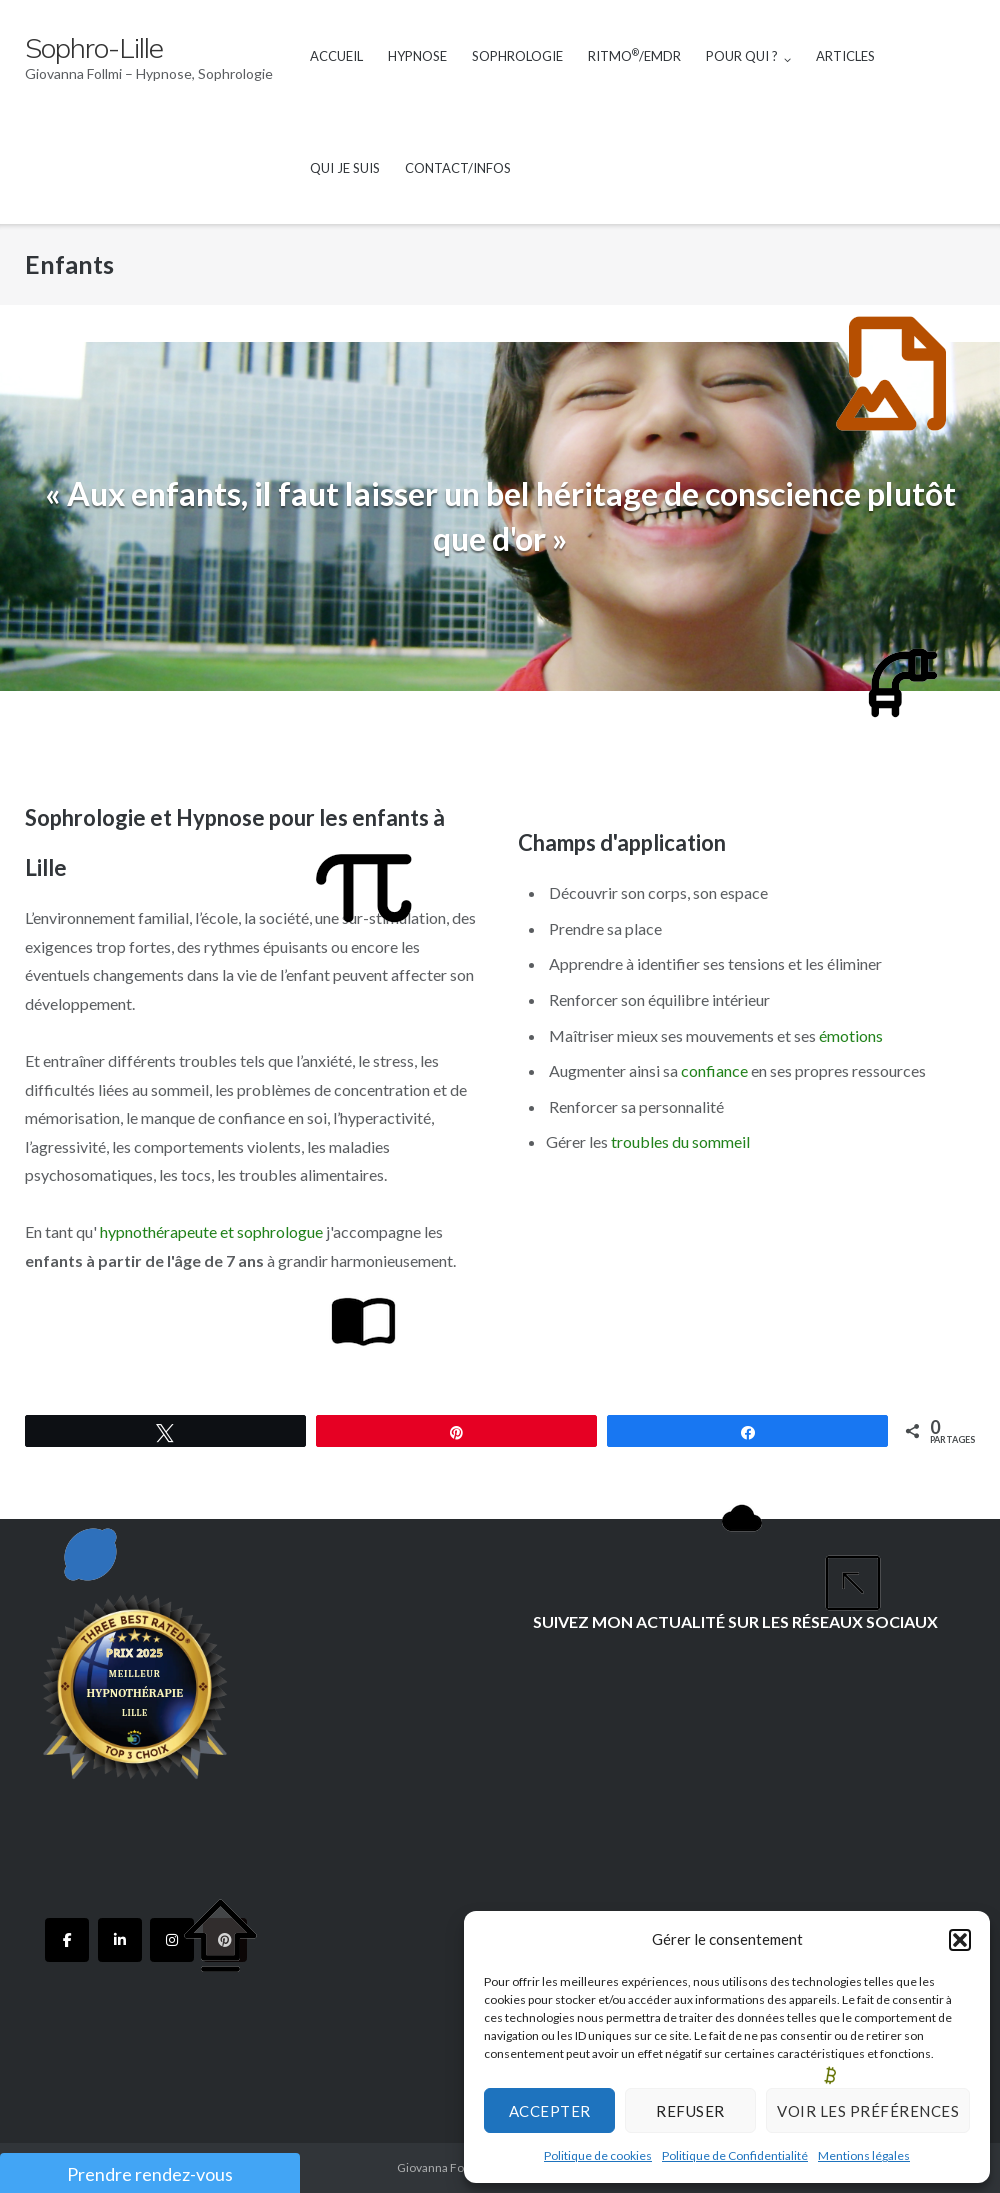 This screenshot has height=2193, width=1000. I want to click on indicates cloudy weather conditions, so click(742, 1518).